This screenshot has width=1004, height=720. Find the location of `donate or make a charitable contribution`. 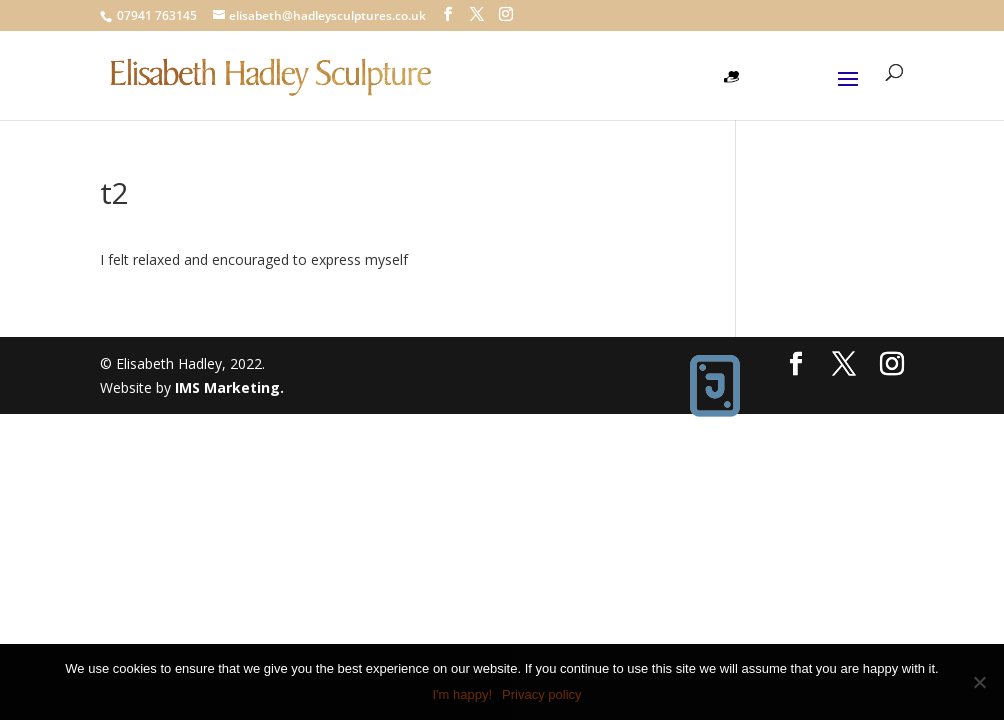

donate or make a charitable contribution is located at coordinates (732, 77).